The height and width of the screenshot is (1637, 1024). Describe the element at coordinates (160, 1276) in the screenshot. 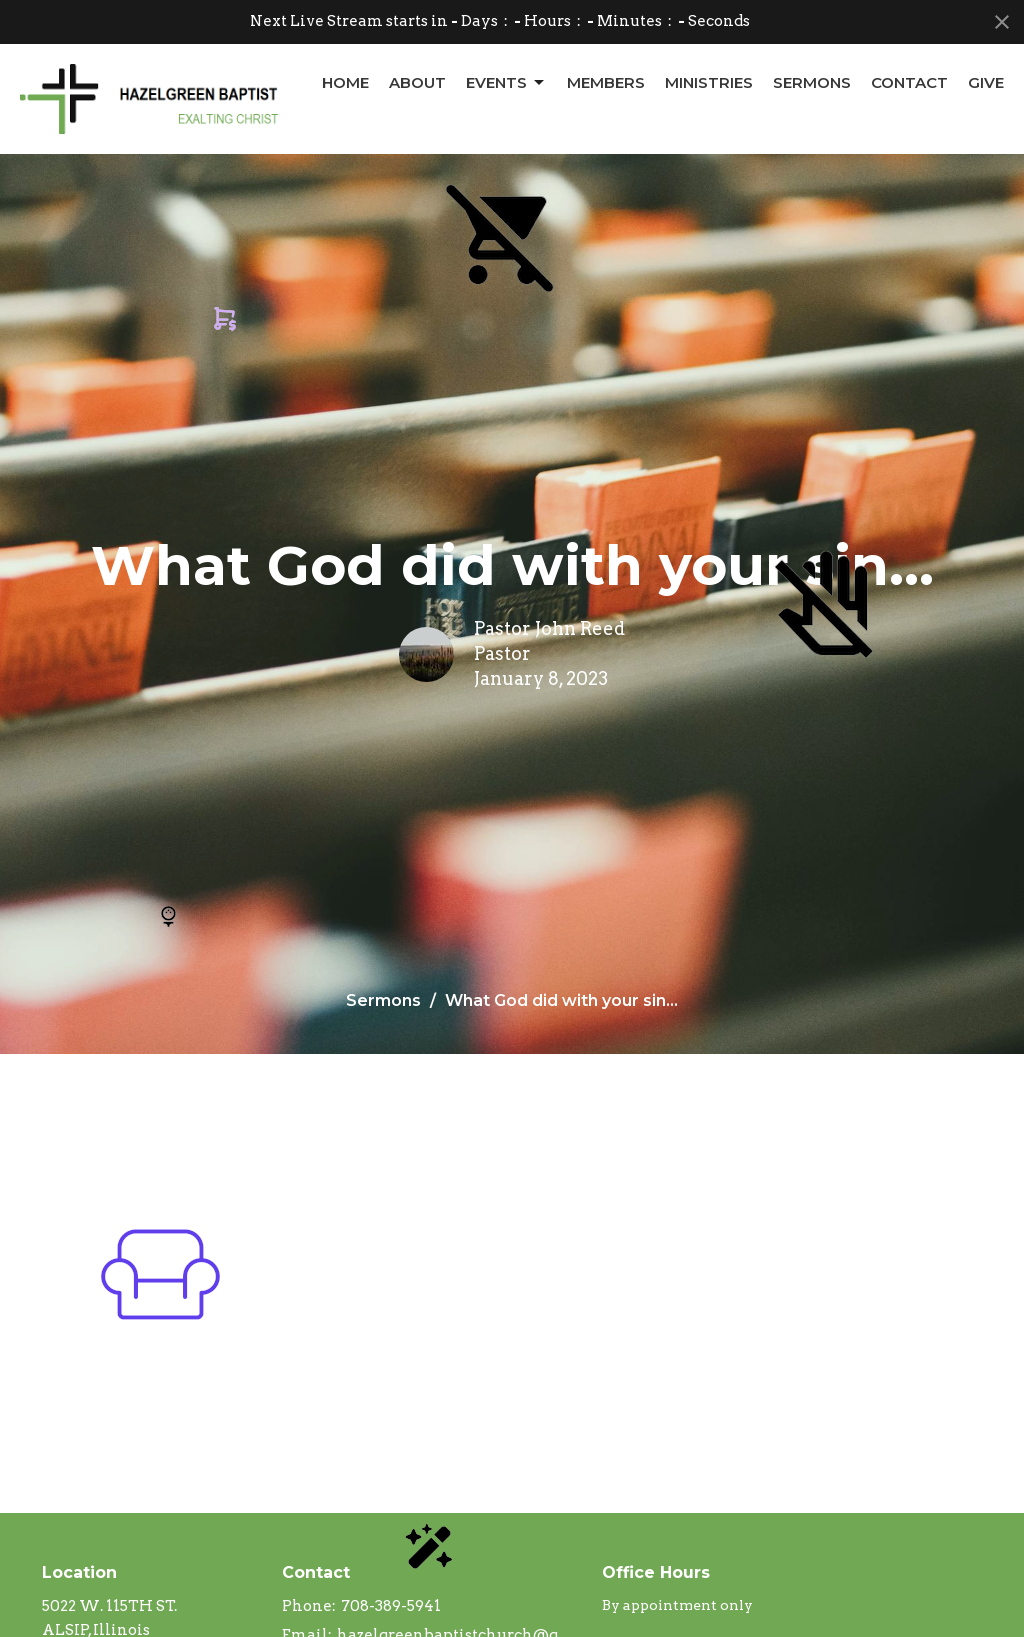

I see `browse furniture or home decor items` at that location.